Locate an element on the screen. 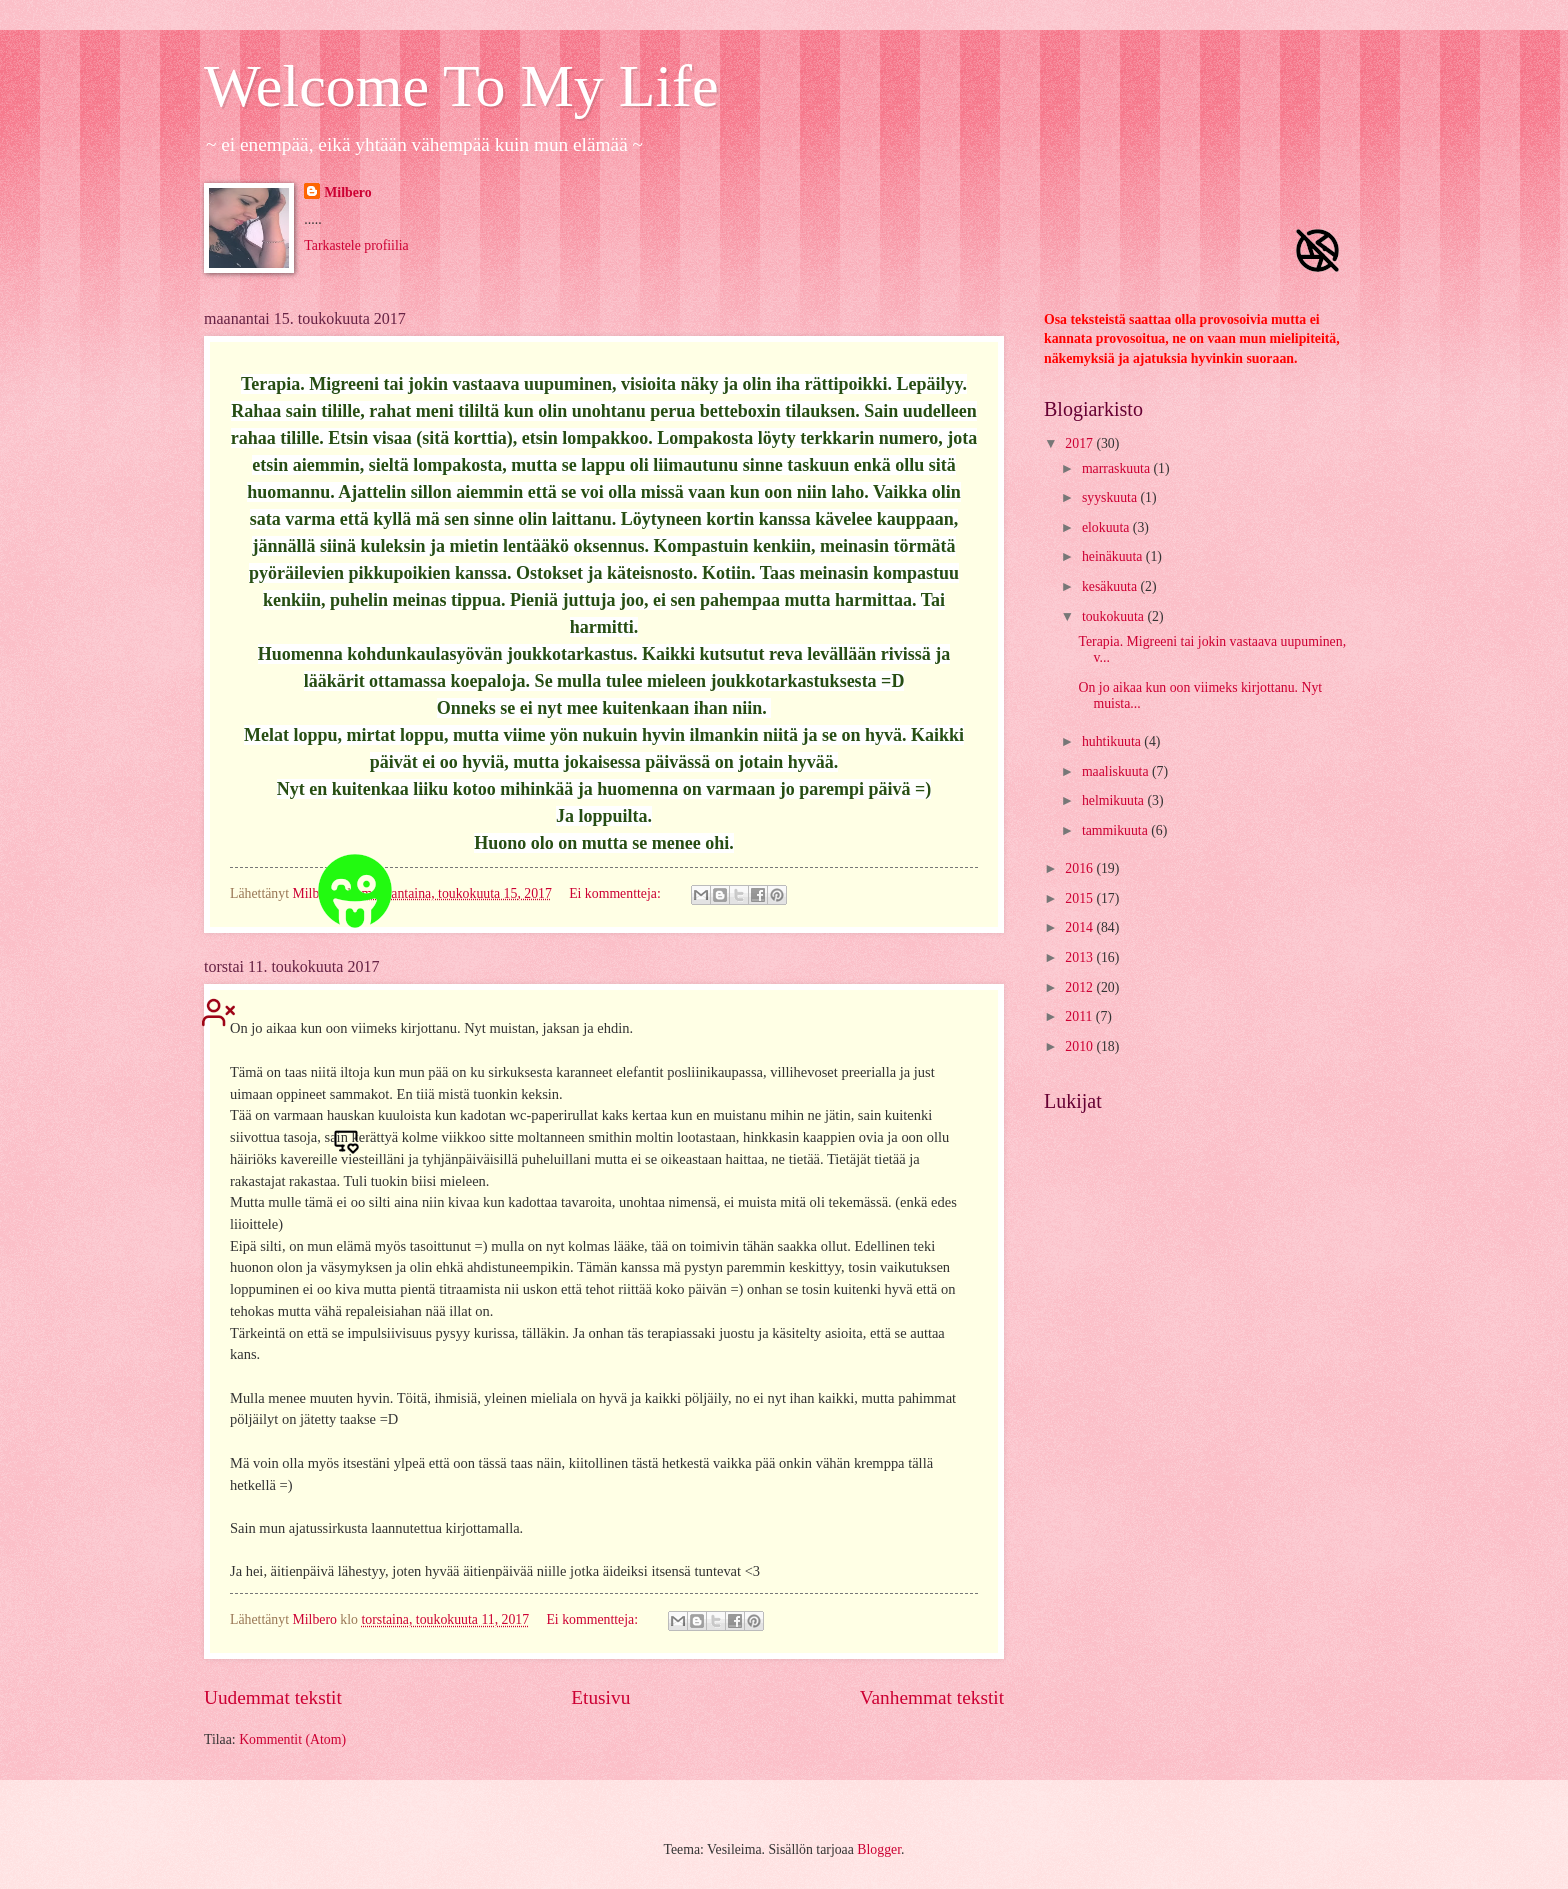 The image size is (1568, 1889). react with a playful or silly expression is located at coordinates (355, 891).